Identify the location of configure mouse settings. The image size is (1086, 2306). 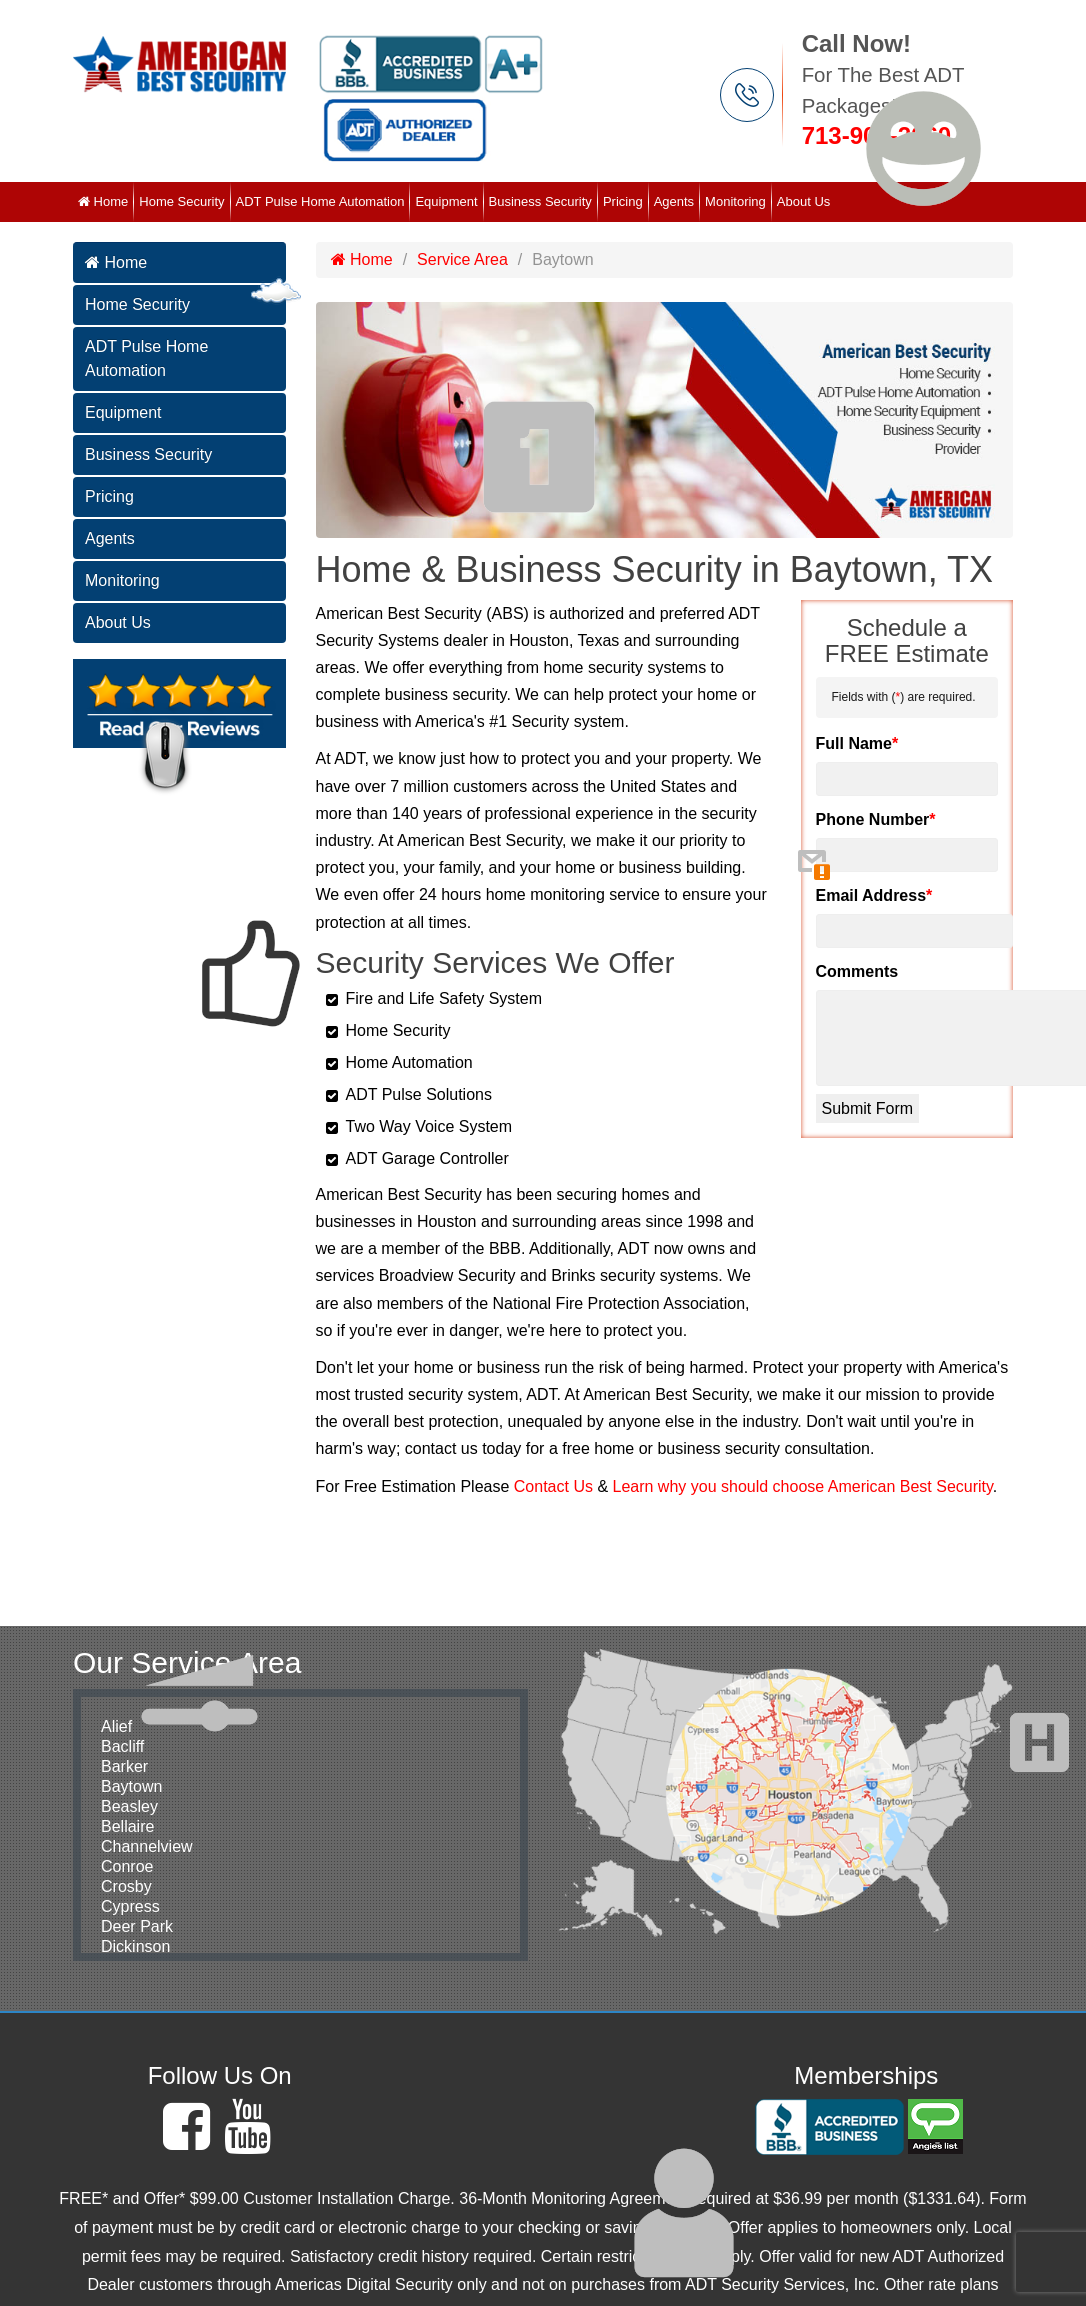
(165, 756).